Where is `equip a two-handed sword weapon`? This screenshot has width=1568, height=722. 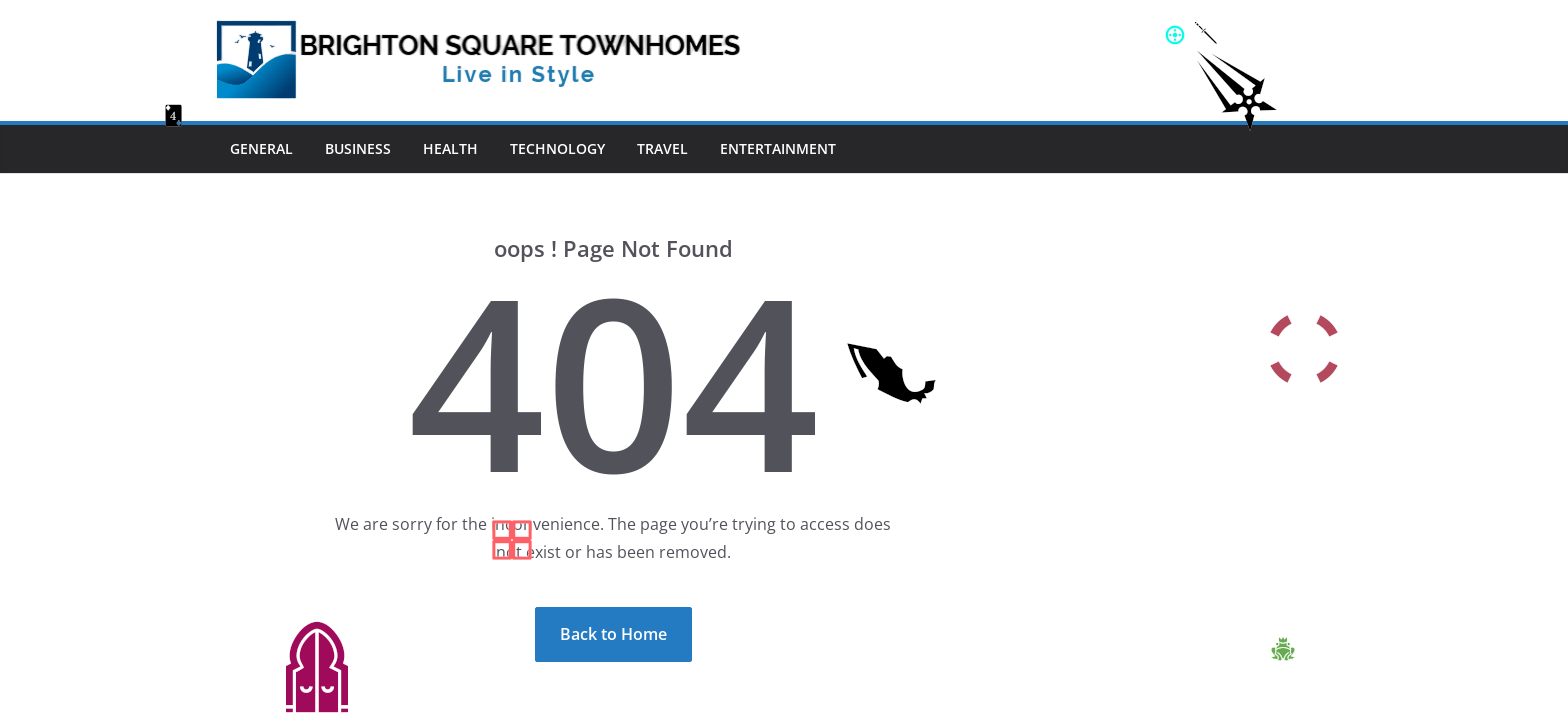 equip a two-handed sword weapon is located at coordinates (1206, 33).